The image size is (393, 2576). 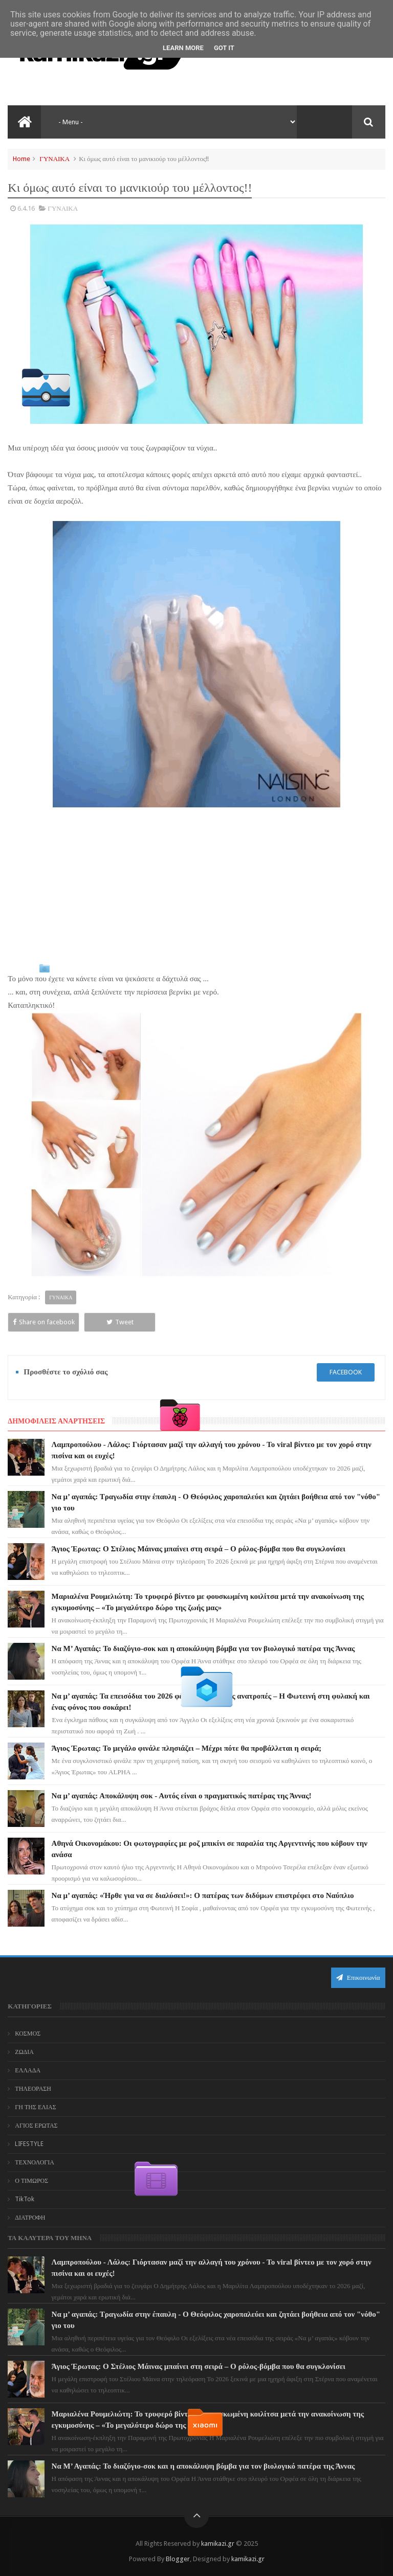 What do you see at coordinates (46, 389) in the screenshot?
I see `folder for pokémon dive ball themed content` at bounding box center [46, 389].